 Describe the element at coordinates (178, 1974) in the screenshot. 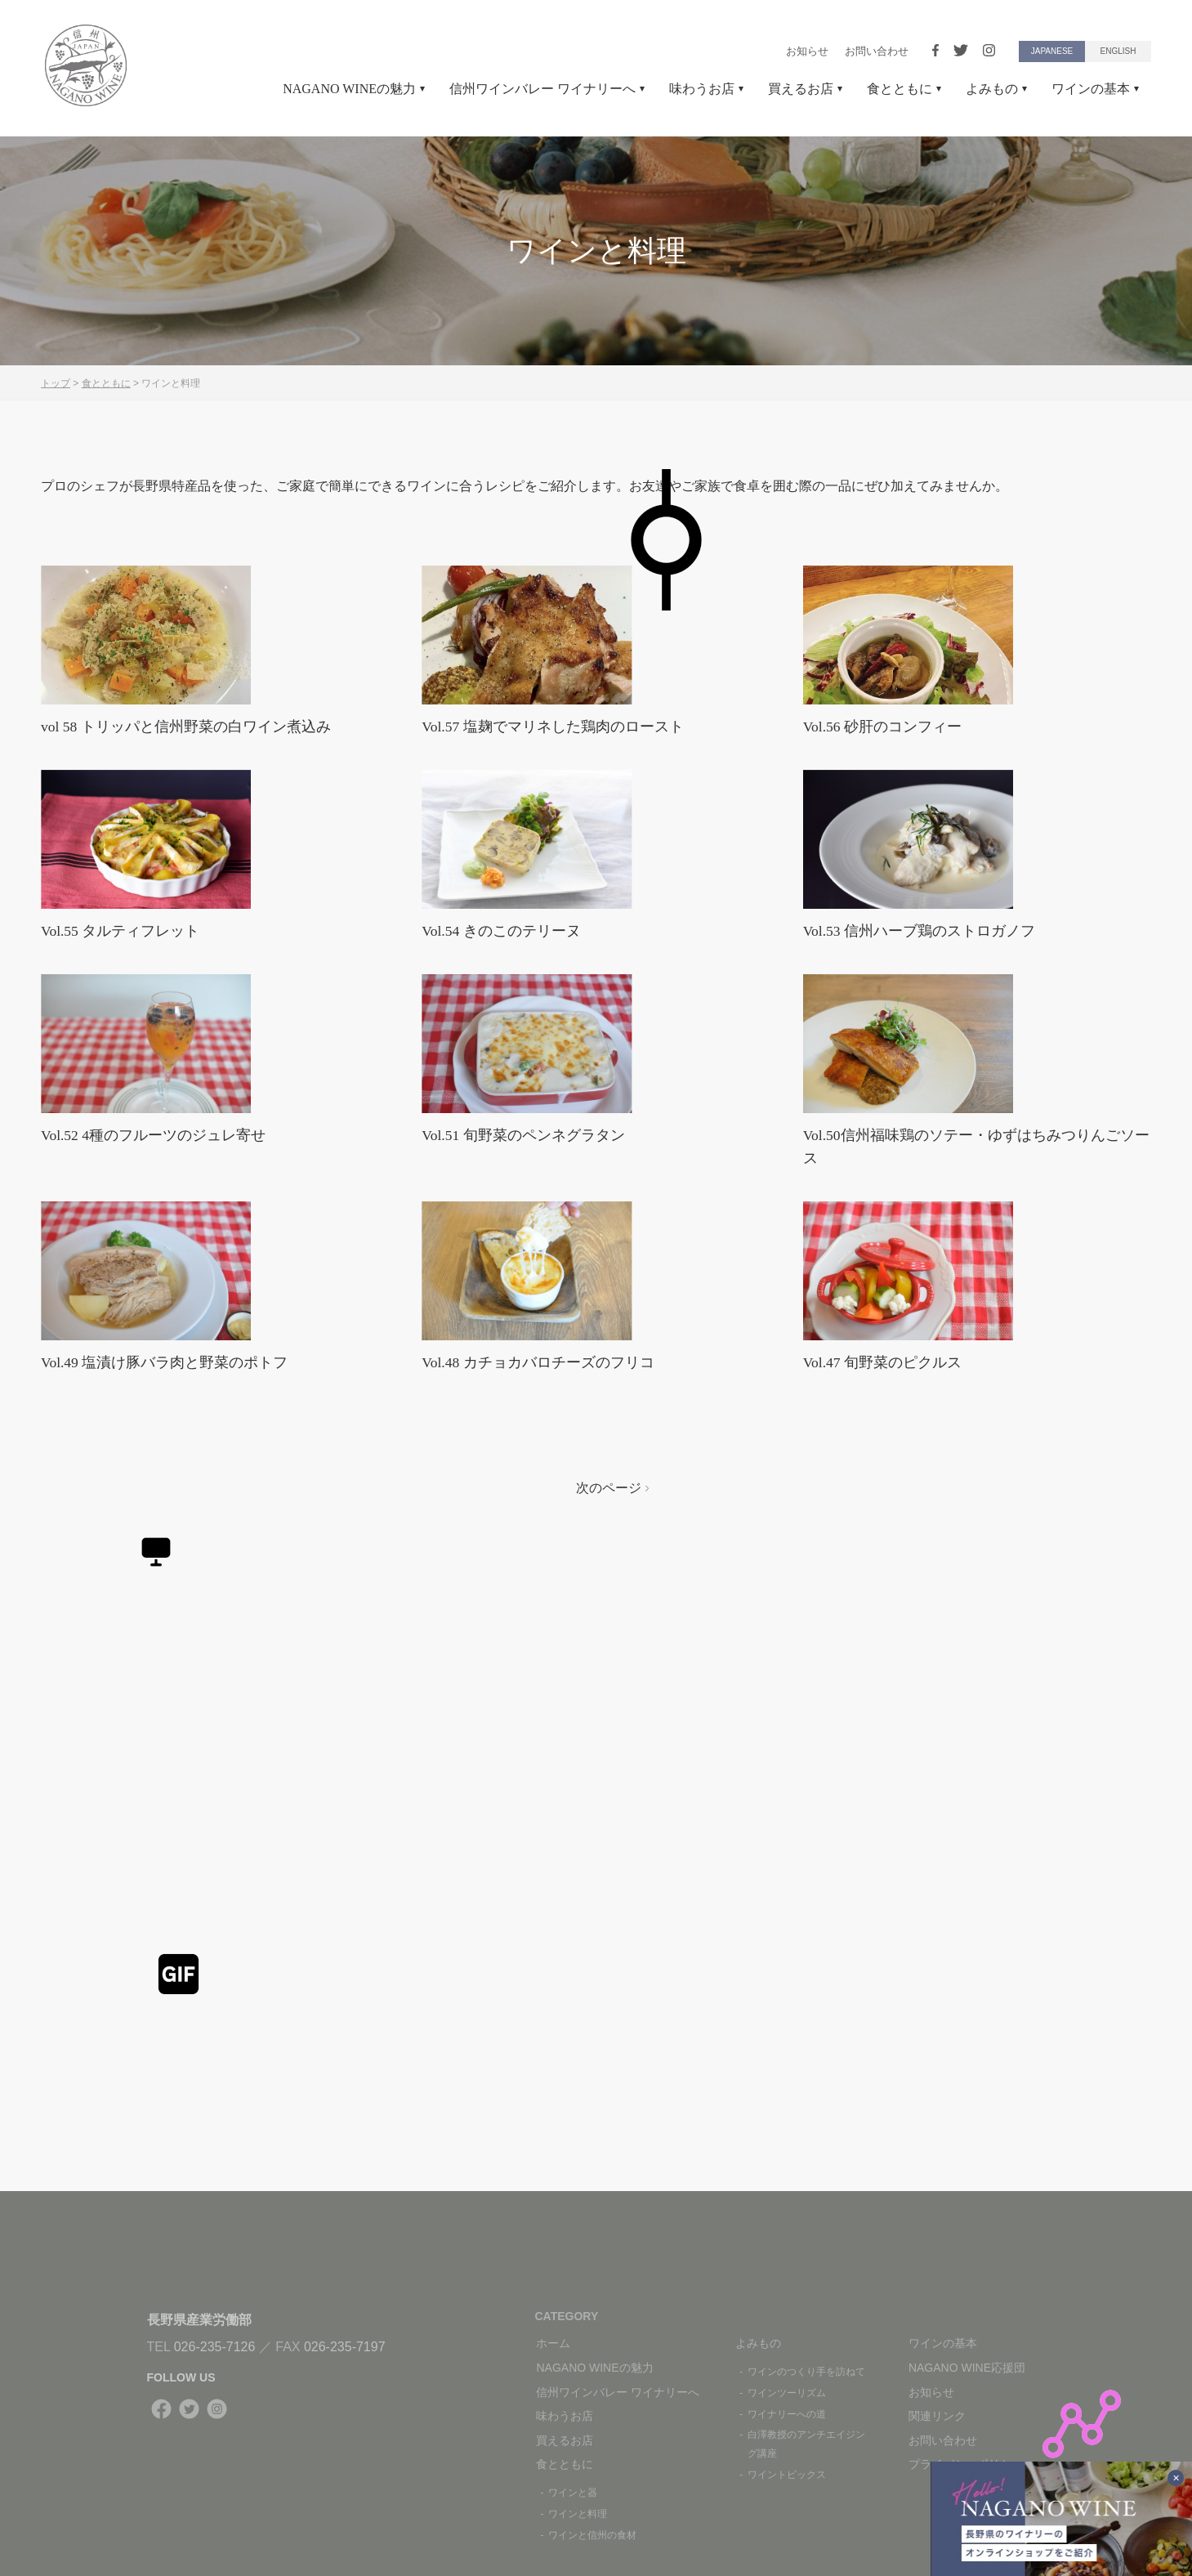

I see `insert a GIF into your message` at that location.